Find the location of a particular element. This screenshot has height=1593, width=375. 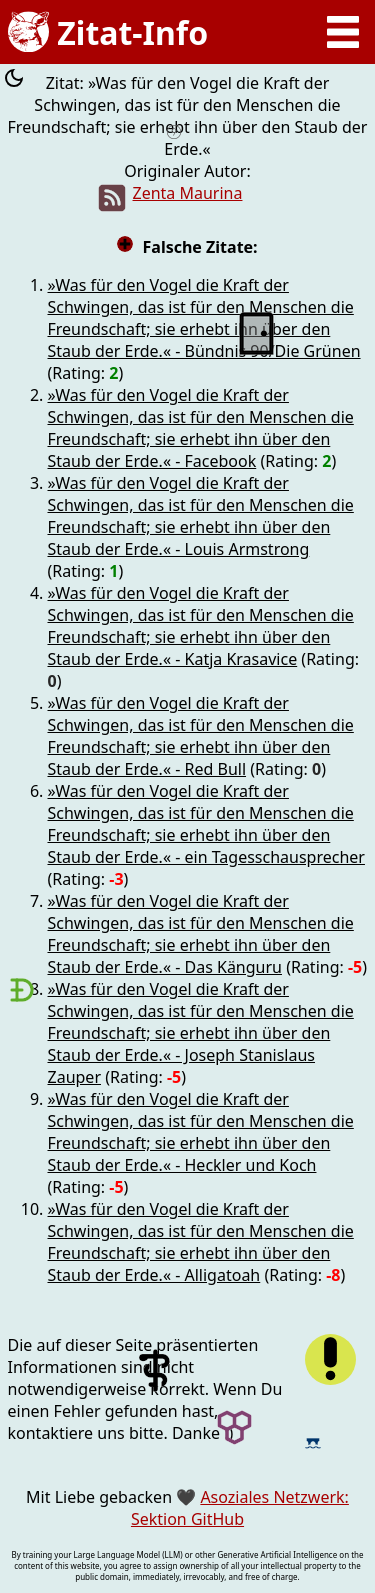

access door sensor settings is located at coordinates (256, 333).